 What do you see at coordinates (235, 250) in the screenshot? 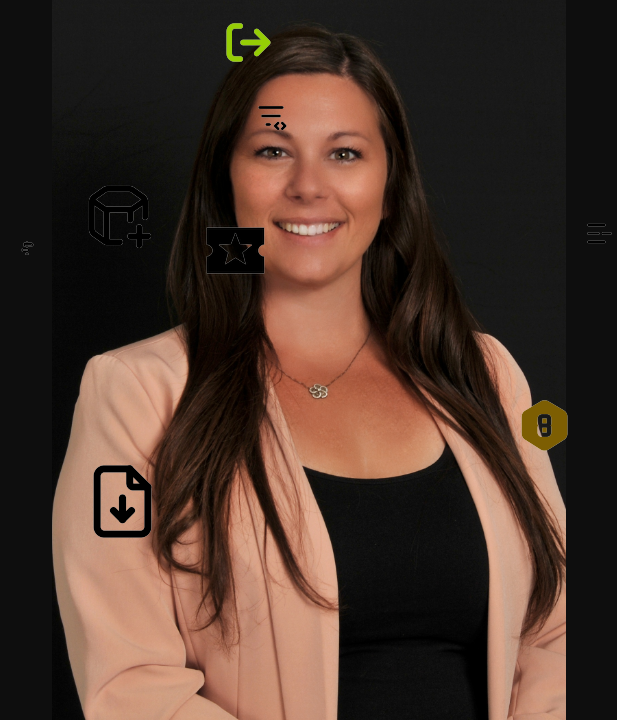
I see `view nearby events or entertainment` at bounding box center [235, 250].